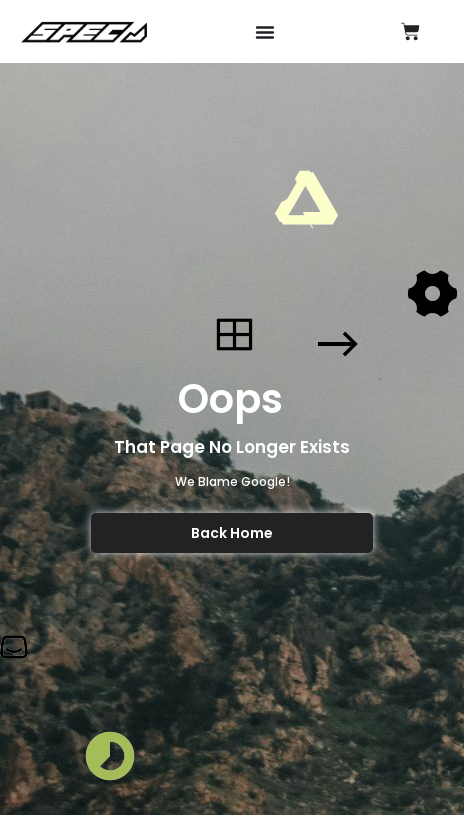  What do you see at coordinates (234, 334) in the screenshot?
I see `switch to grid view layout` at bounding box center [234, 334].